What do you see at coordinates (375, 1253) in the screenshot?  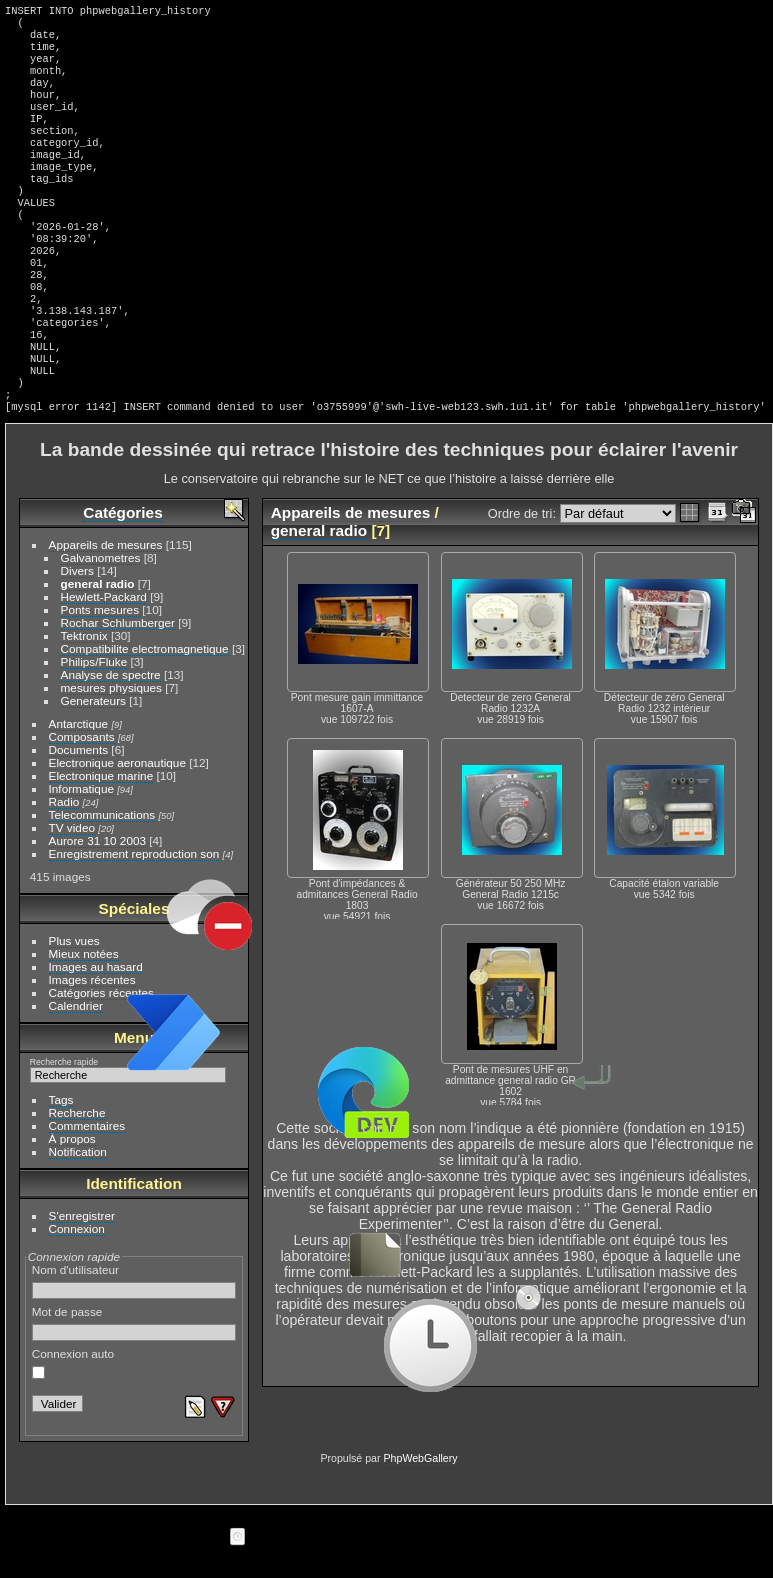 I see `change desktop wallpaper settings` at bounding box center [375, 1253].